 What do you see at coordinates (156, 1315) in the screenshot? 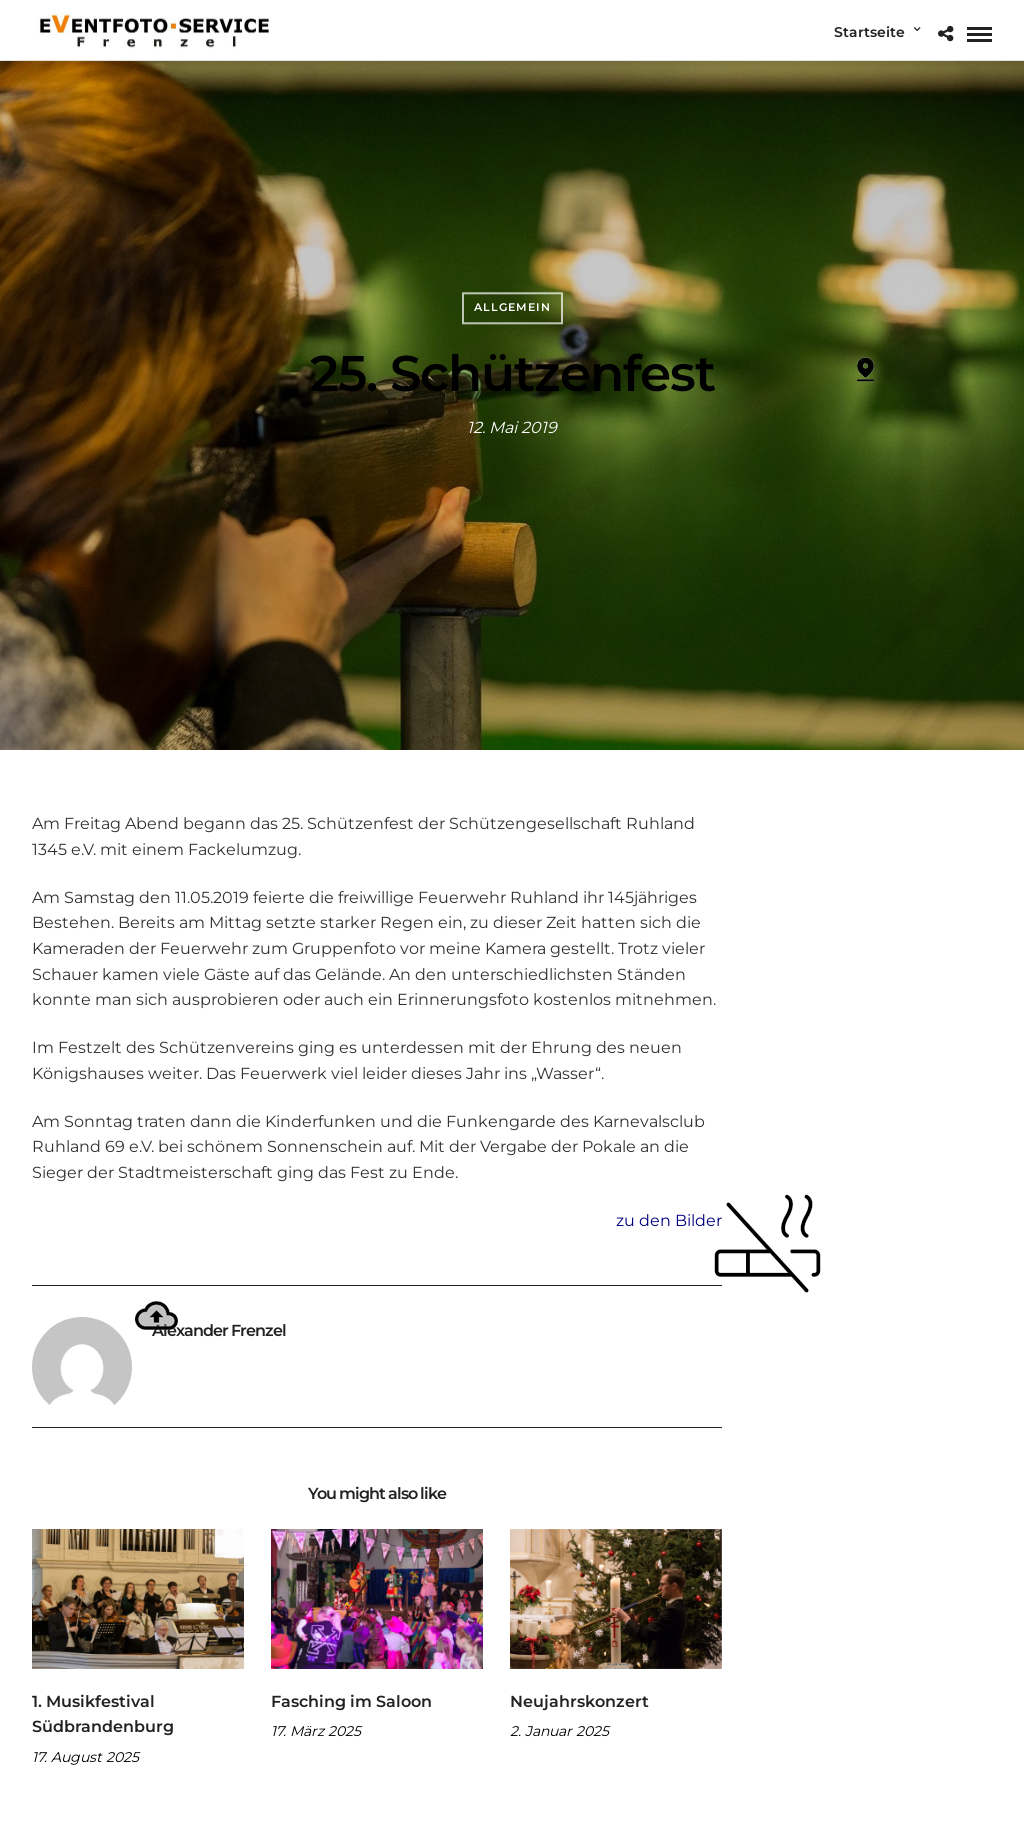
I see `upload files to cloud storage` at bounding box center [156, 1315].